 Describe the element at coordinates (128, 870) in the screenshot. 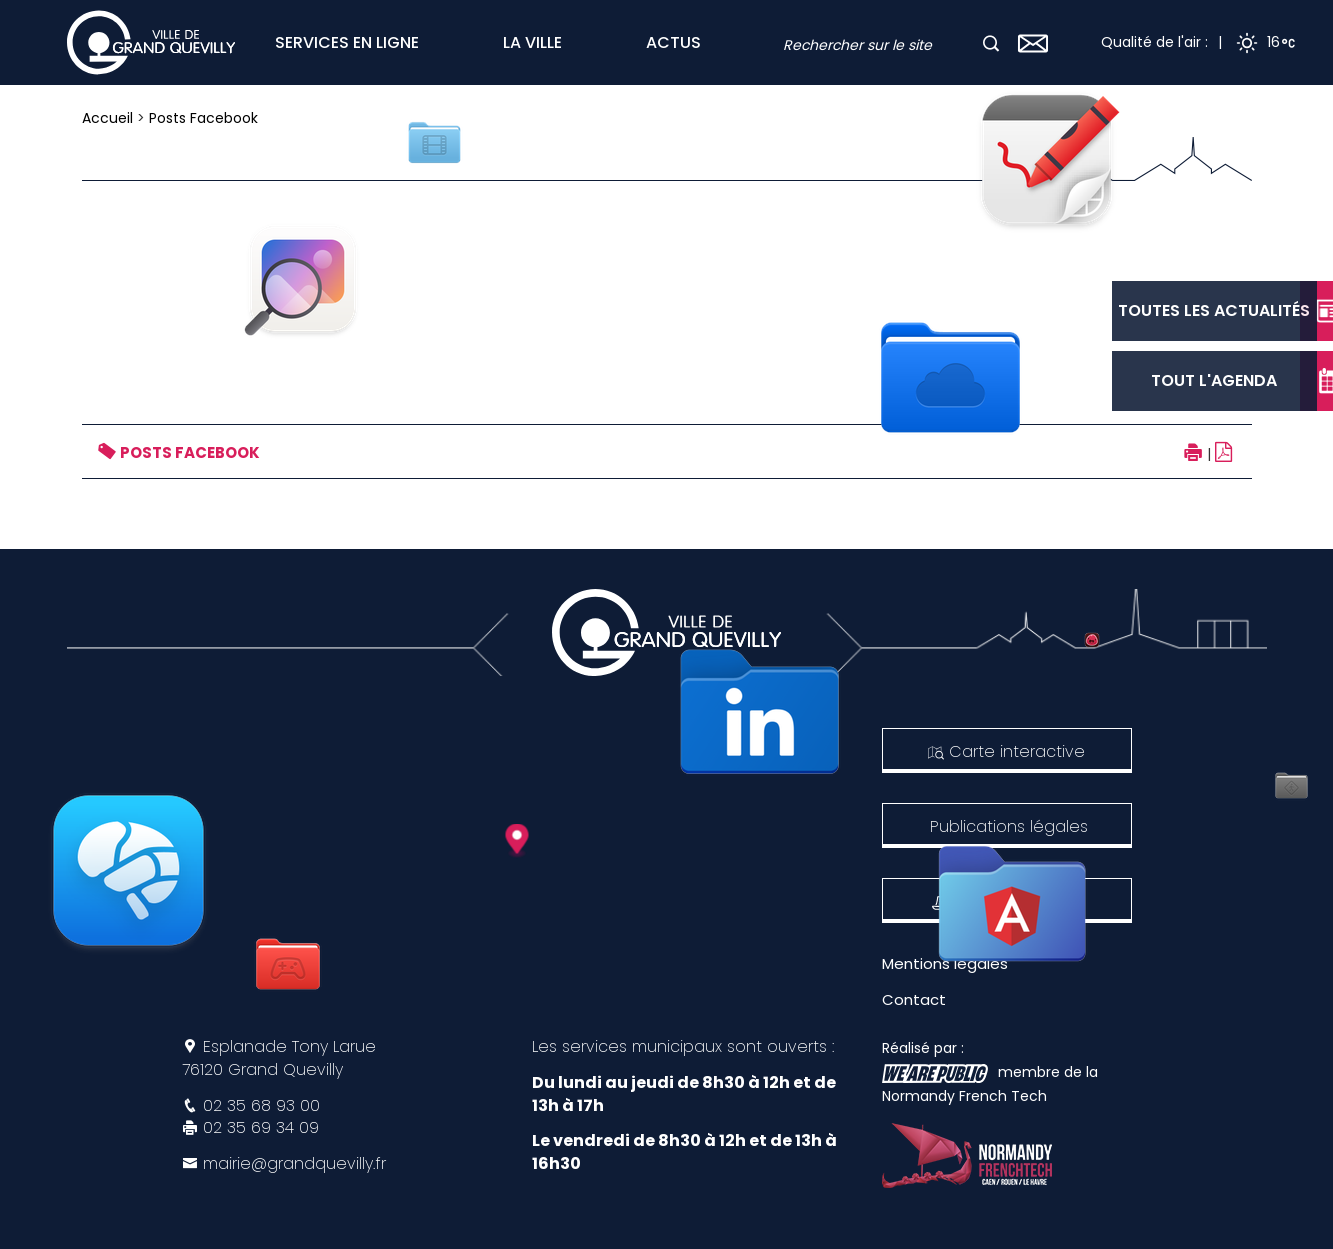

I see `open gbrainy brain training app` at that location.